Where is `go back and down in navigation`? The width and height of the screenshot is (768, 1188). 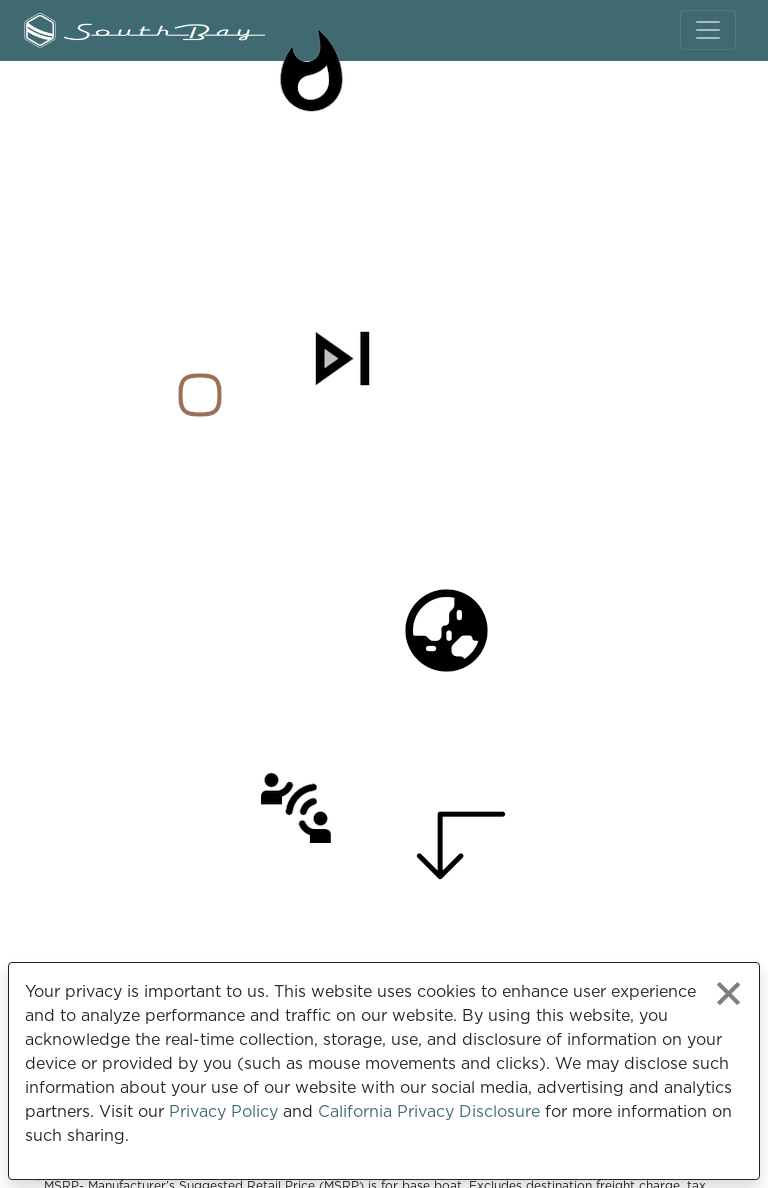
go back and down in navigation is located at coordinates (457, 838).